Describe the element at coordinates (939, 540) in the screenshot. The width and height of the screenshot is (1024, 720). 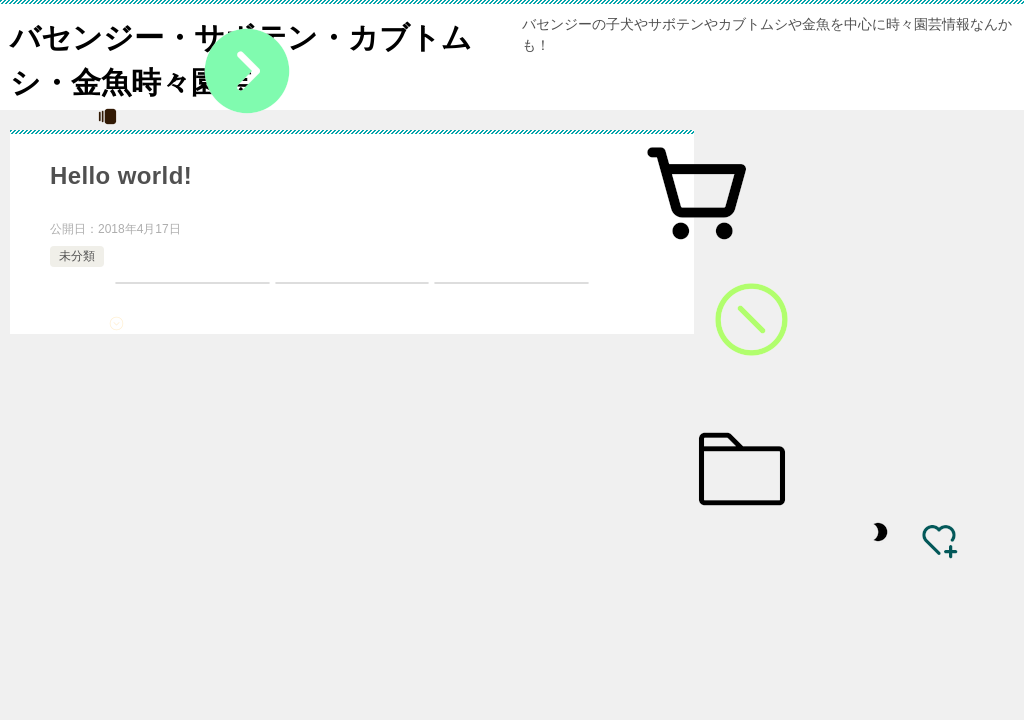
I see `add to favorites` at that location.